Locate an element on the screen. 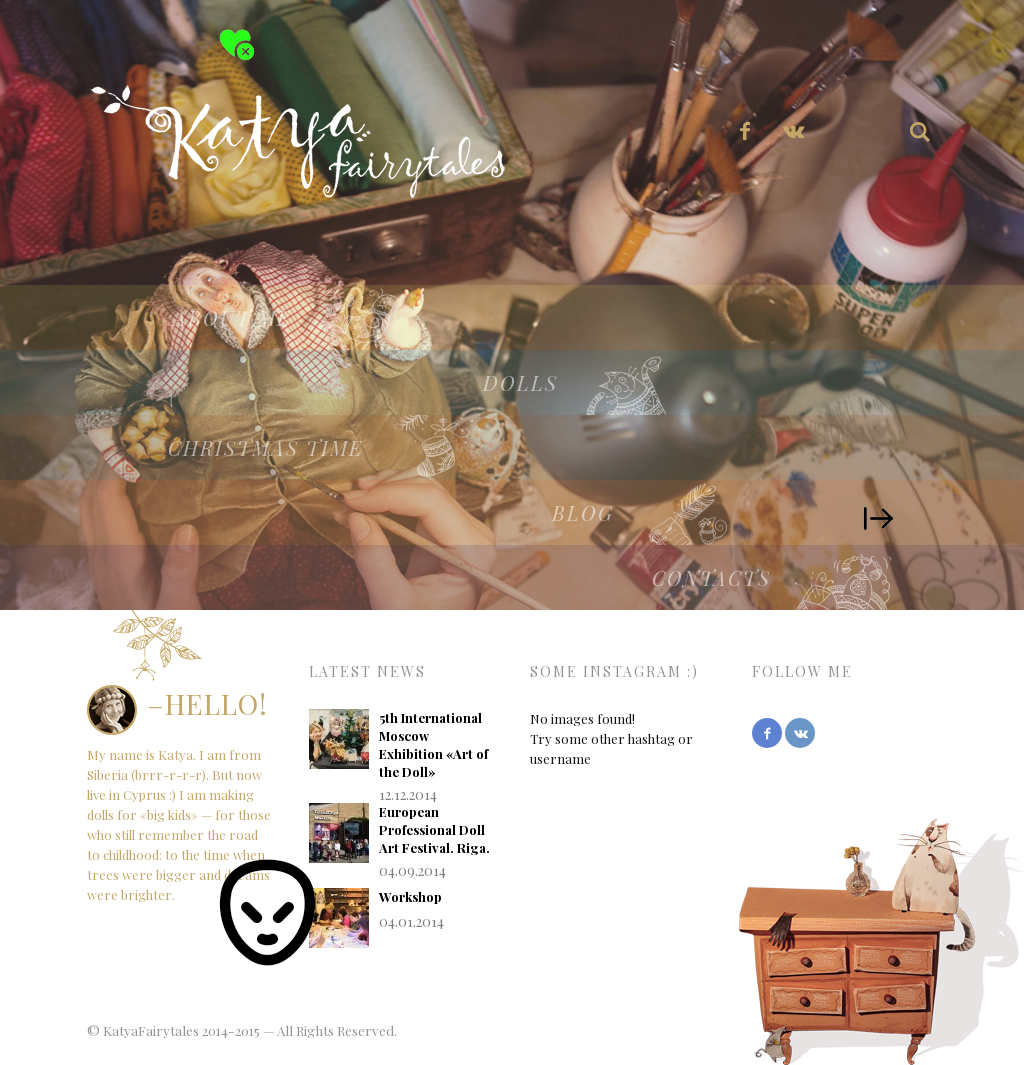 This screenshot has width=1024, height=1065. sign out or log out of account is located at coordinates (878, 518).